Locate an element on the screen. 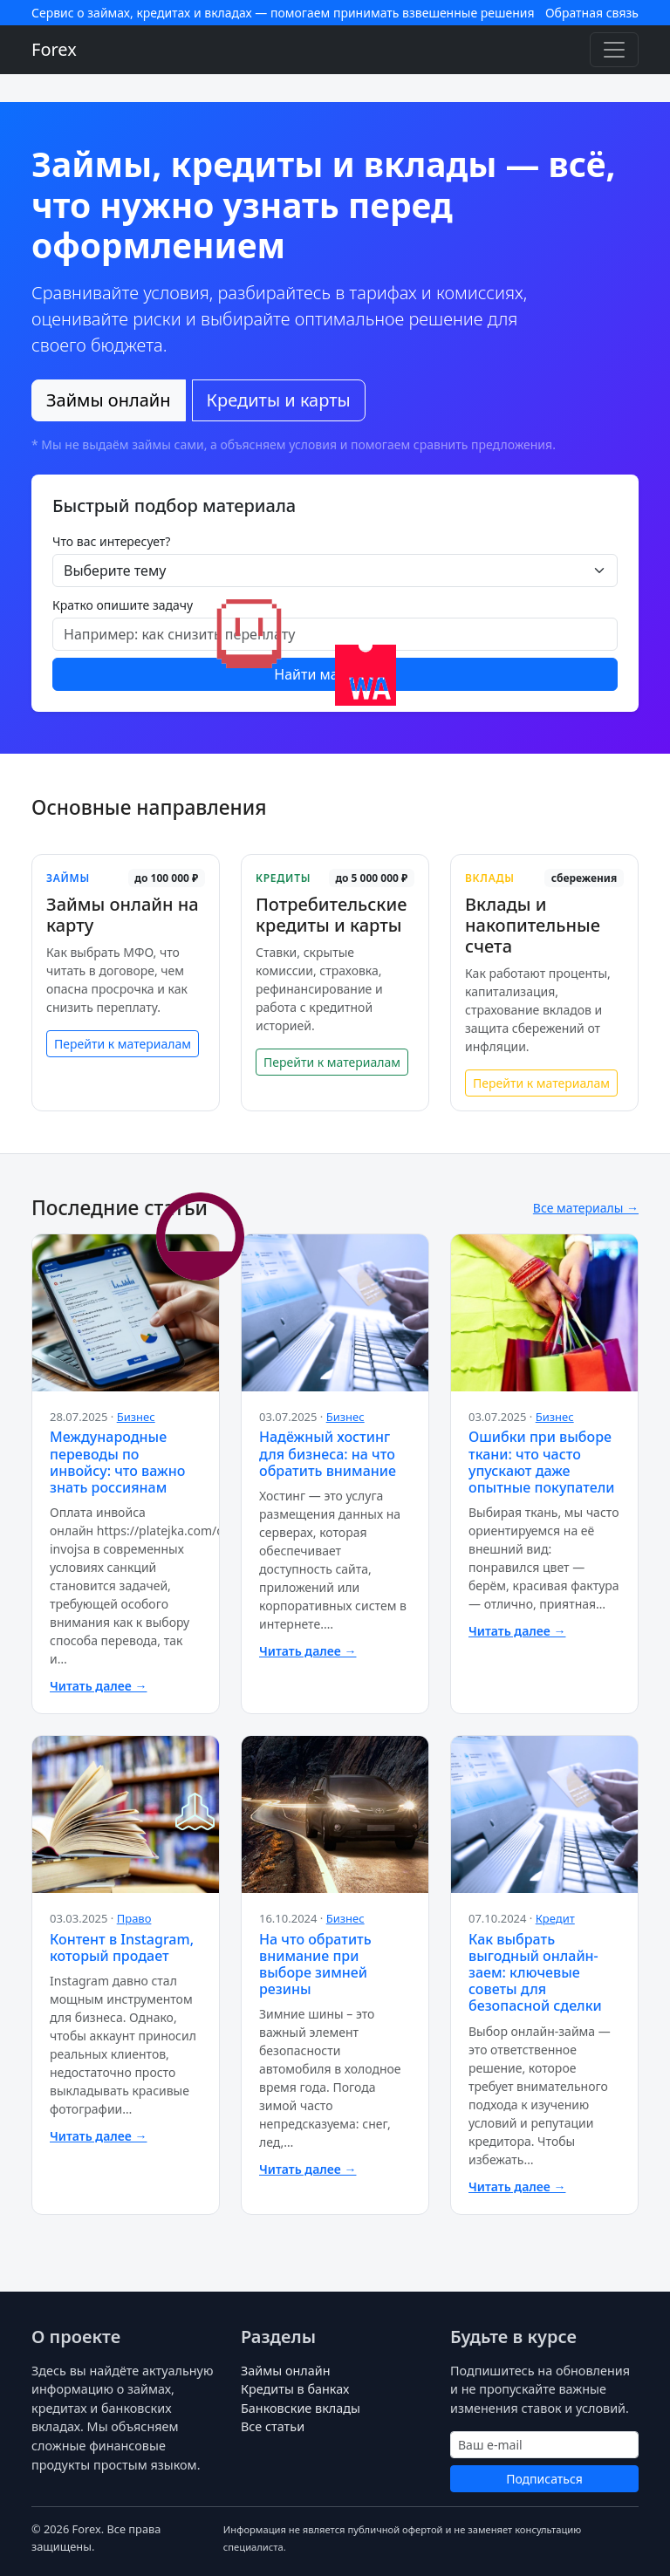 This screenshot has height=2576, width=670. open the Sunrise calendar app is located at coordinates (200, 1236).